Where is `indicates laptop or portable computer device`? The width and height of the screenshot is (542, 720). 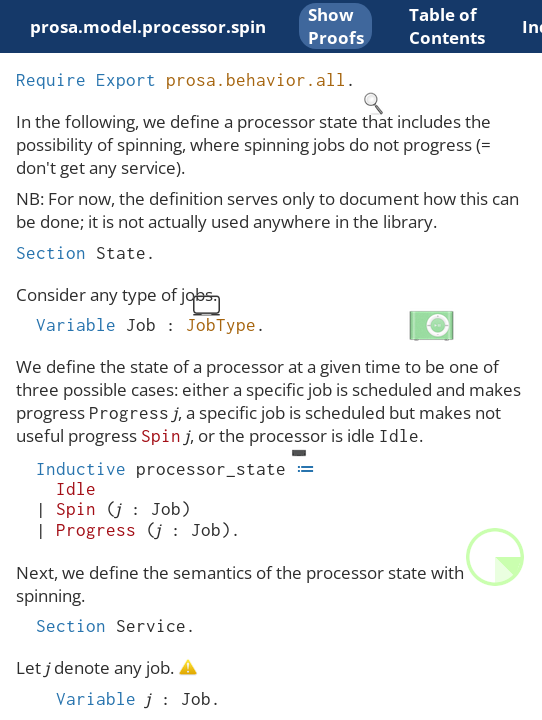
indicates laptop or portable computer device is located at coordinates (206, 305).